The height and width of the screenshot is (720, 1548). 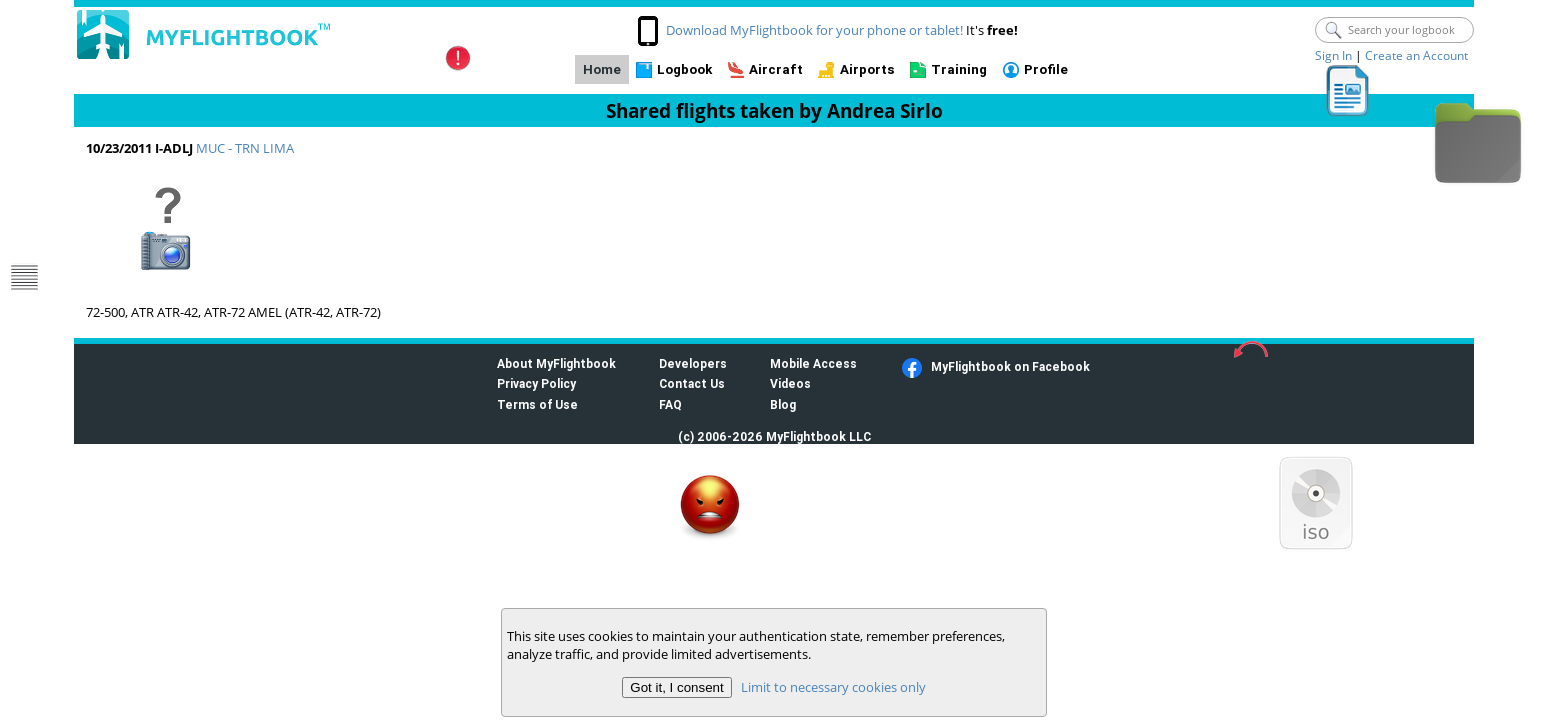 What do you see at coordinates (1316, 503) in the screenshot?
I see `a CD/DVD disc image file (ISO format)` at bounding box center [1316, 503].